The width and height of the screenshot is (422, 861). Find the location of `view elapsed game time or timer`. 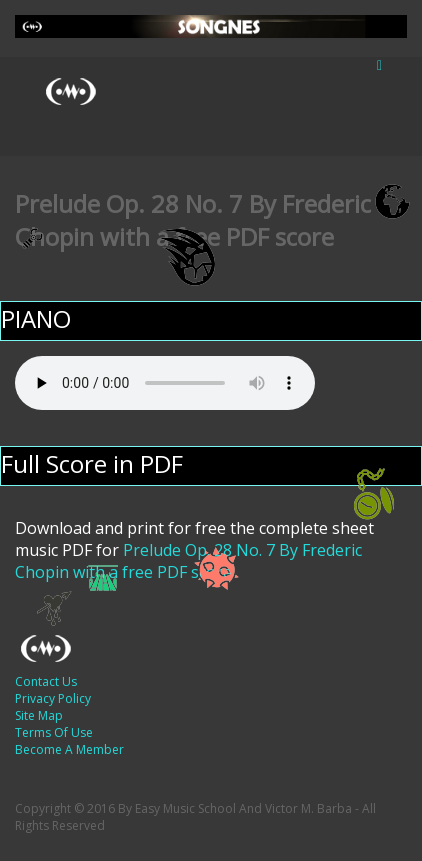

view elapsed game time or timer is located at coordinates (374, 494).